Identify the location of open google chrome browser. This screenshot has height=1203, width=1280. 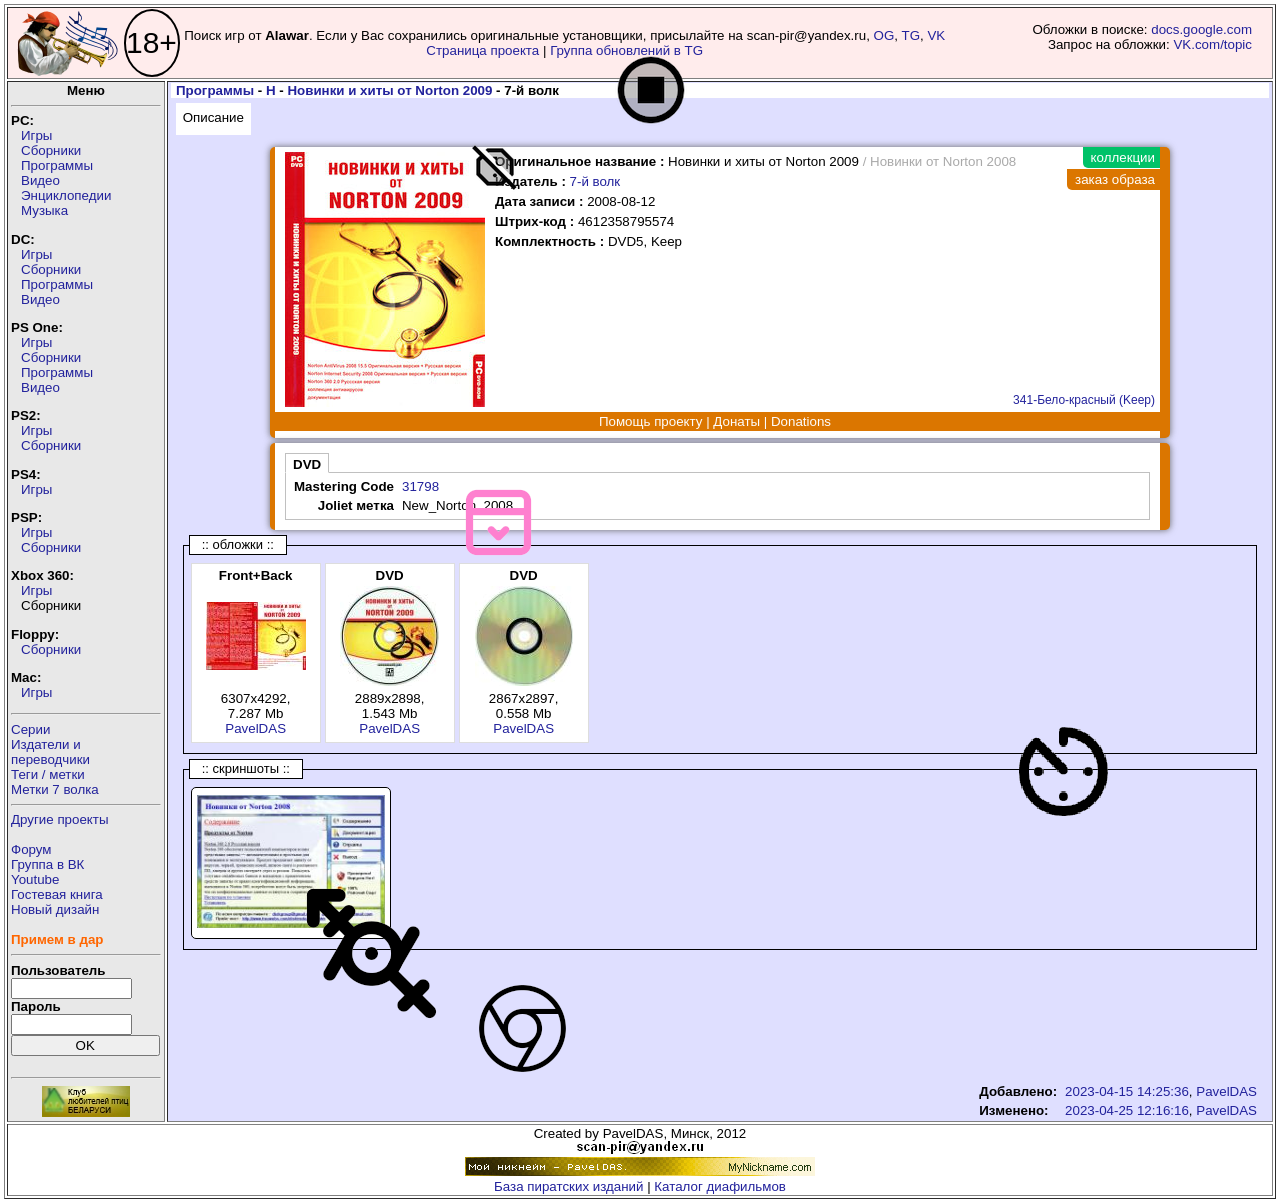
(522, 1028).